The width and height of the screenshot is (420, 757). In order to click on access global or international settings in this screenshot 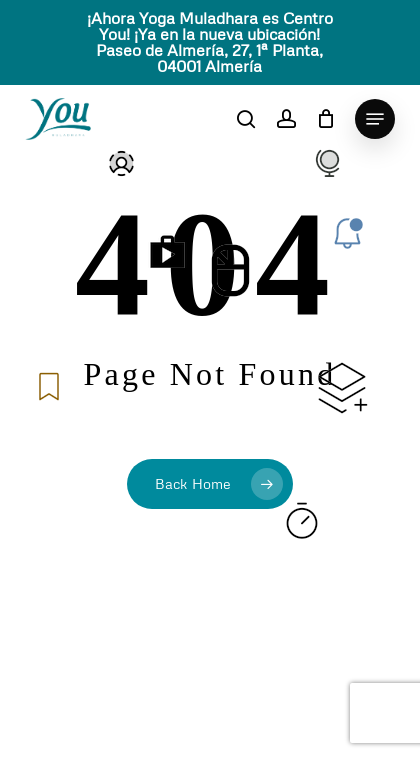, I will do `click(328, 162)`.